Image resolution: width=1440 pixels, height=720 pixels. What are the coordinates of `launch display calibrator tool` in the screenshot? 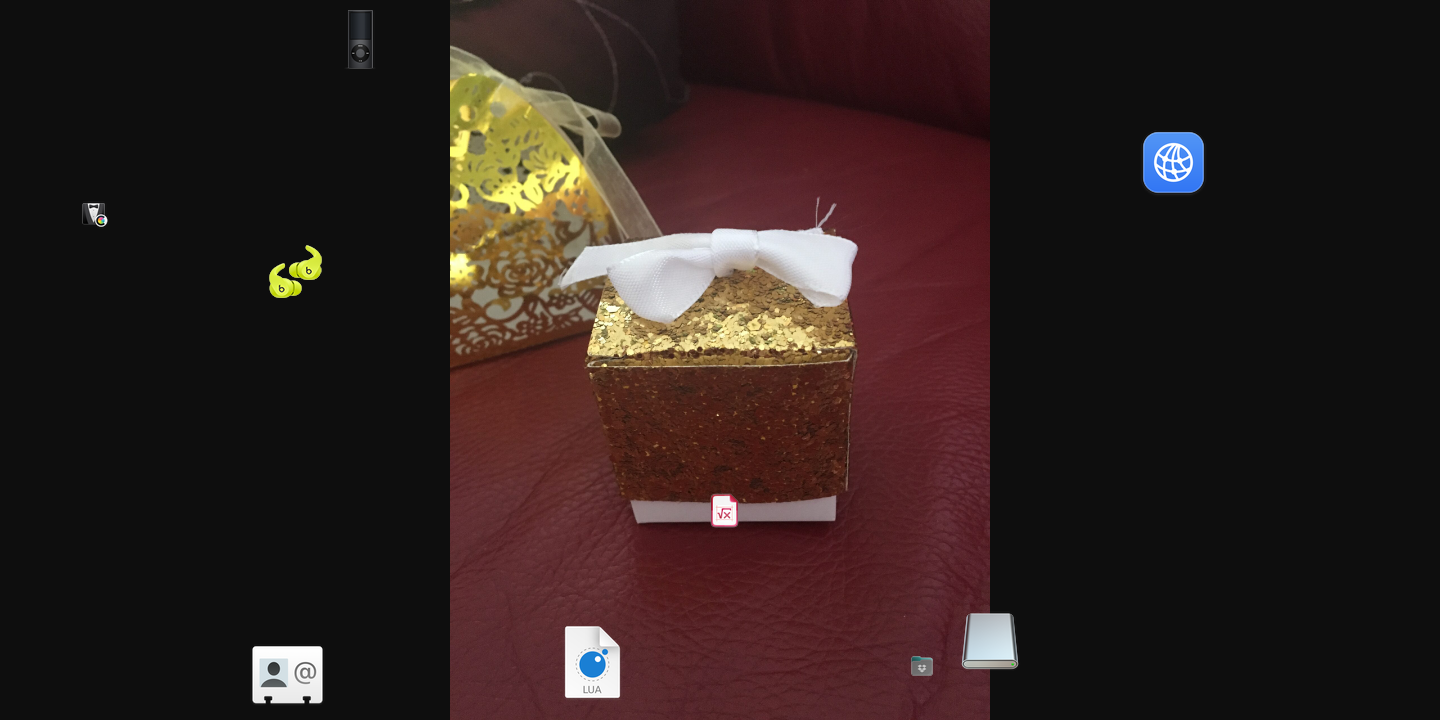 It's located at (95, 215).